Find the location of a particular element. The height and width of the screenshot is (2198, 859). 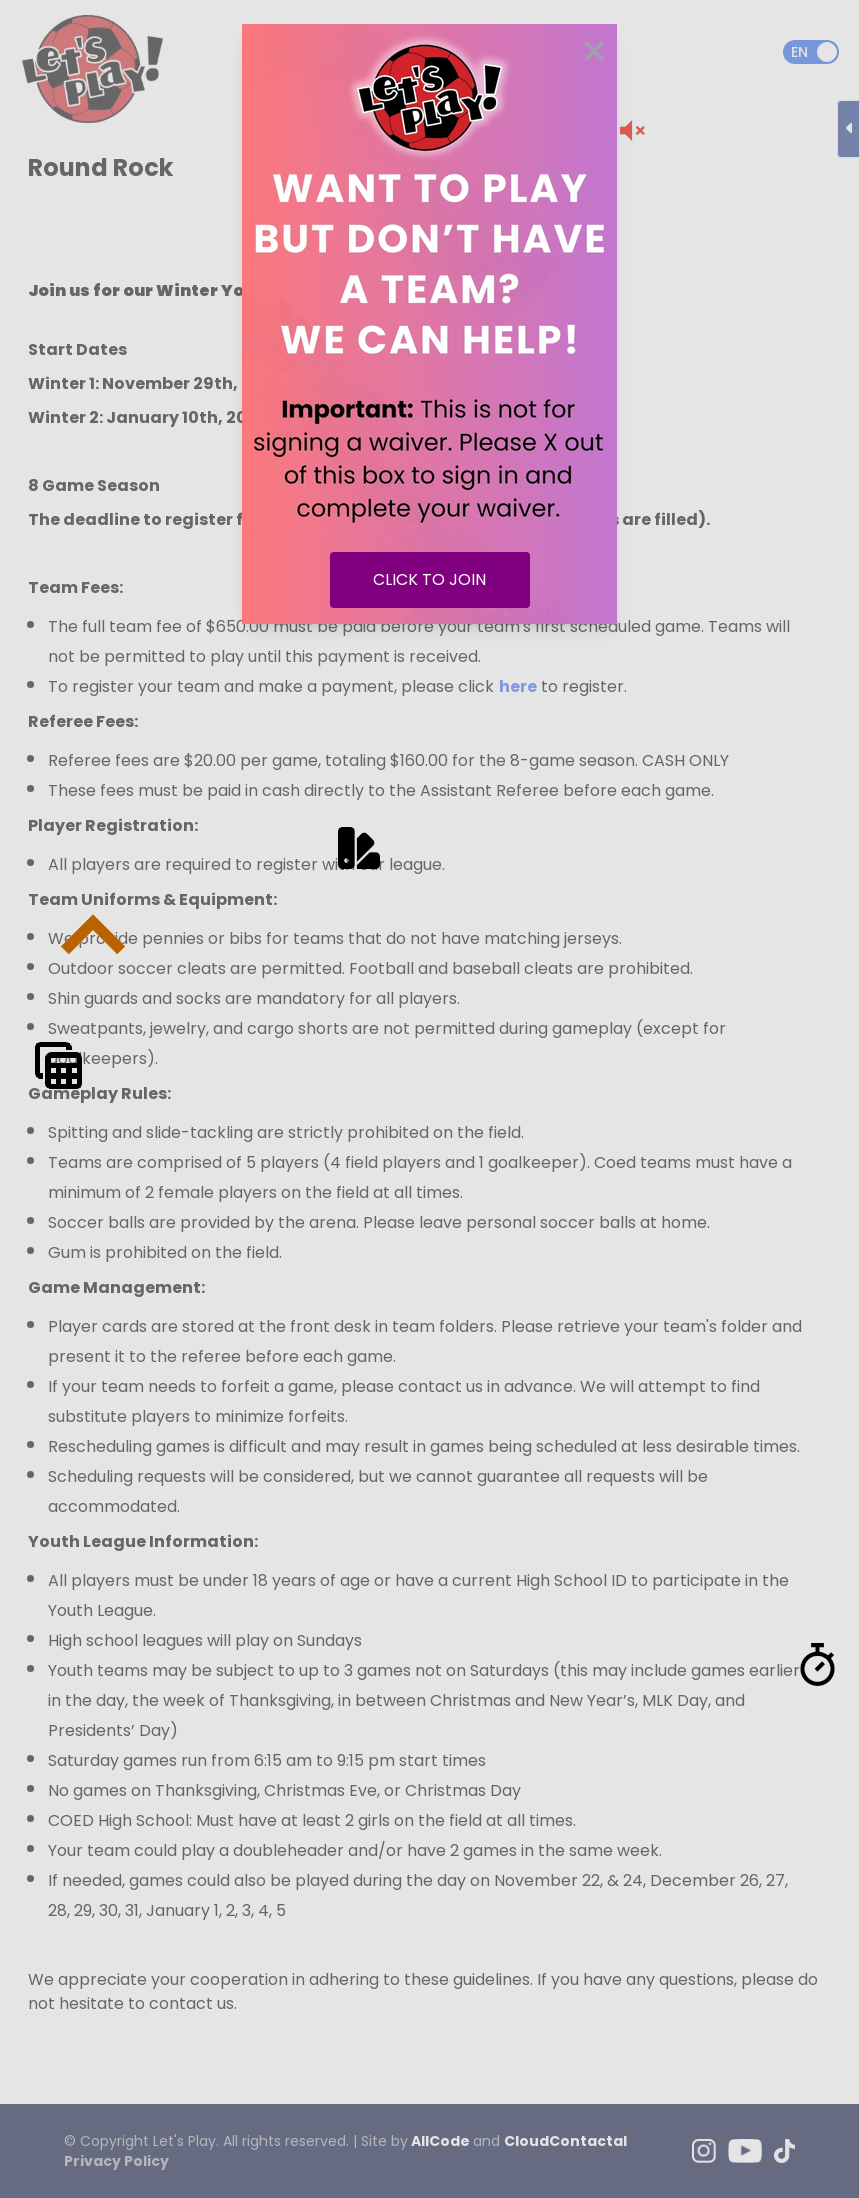

mute audio or sound is located at coordinates (633, 130).